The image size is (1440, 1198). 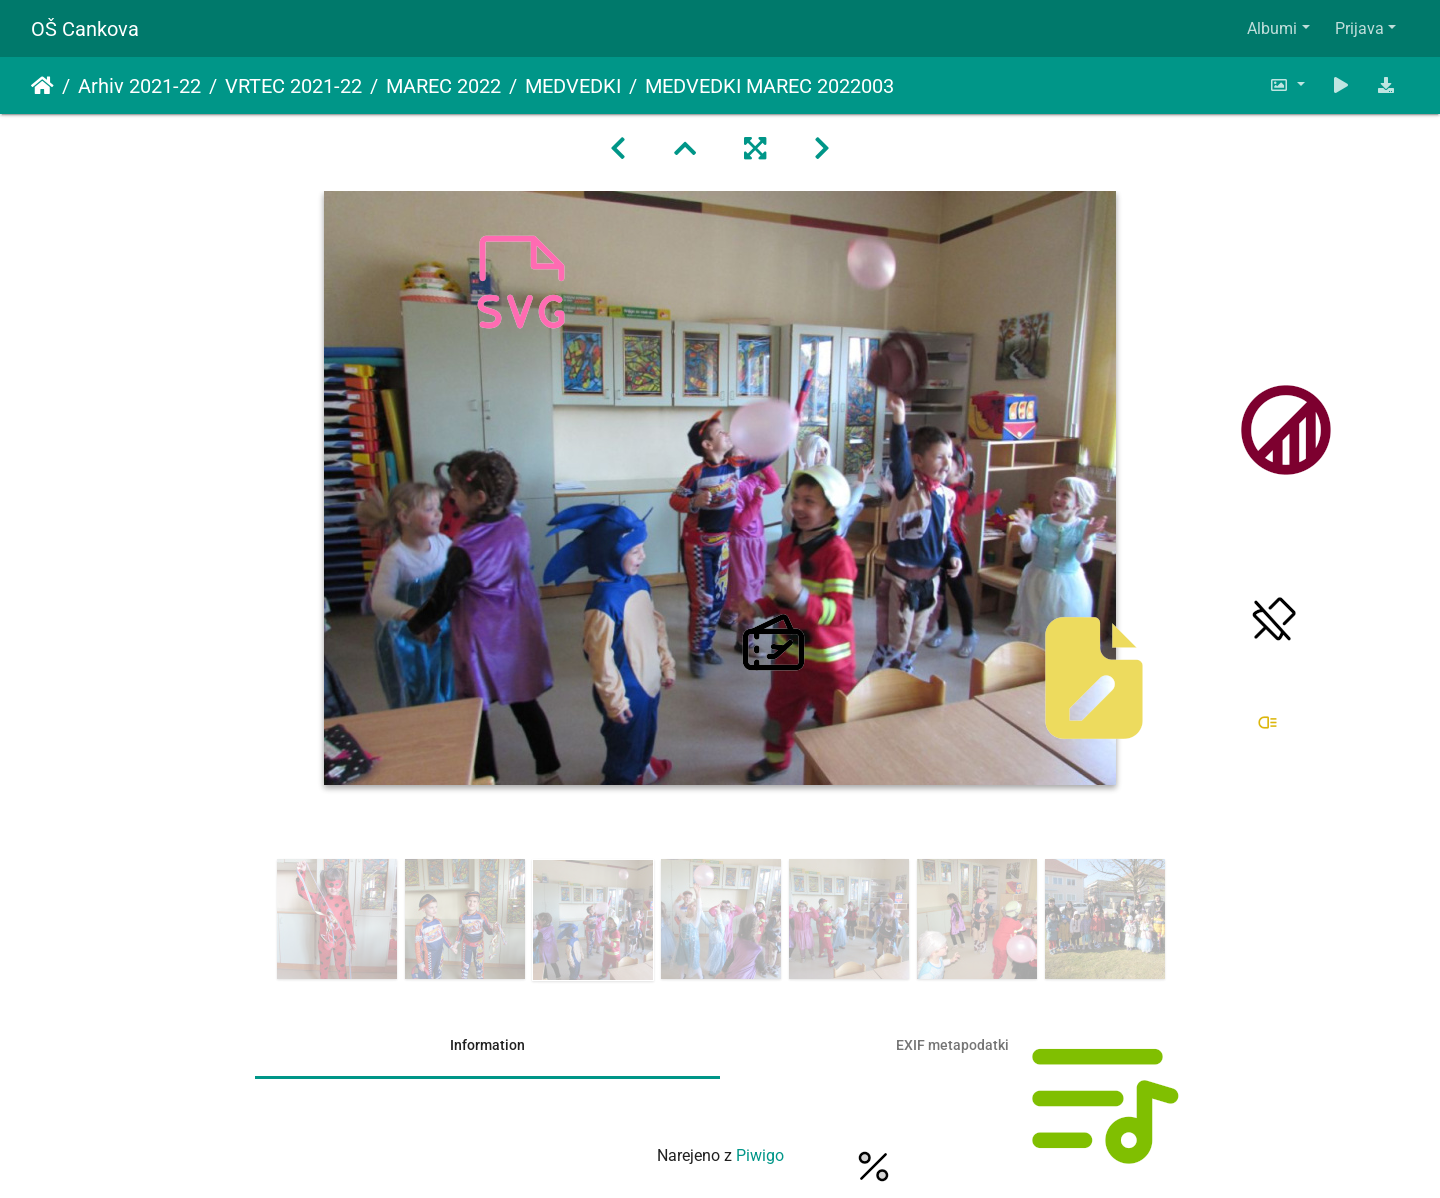 What do you see at coordinates (873, 1166) in the screenshot?
I see `view discount or sale pricing` at bounding box center [873, 1166].